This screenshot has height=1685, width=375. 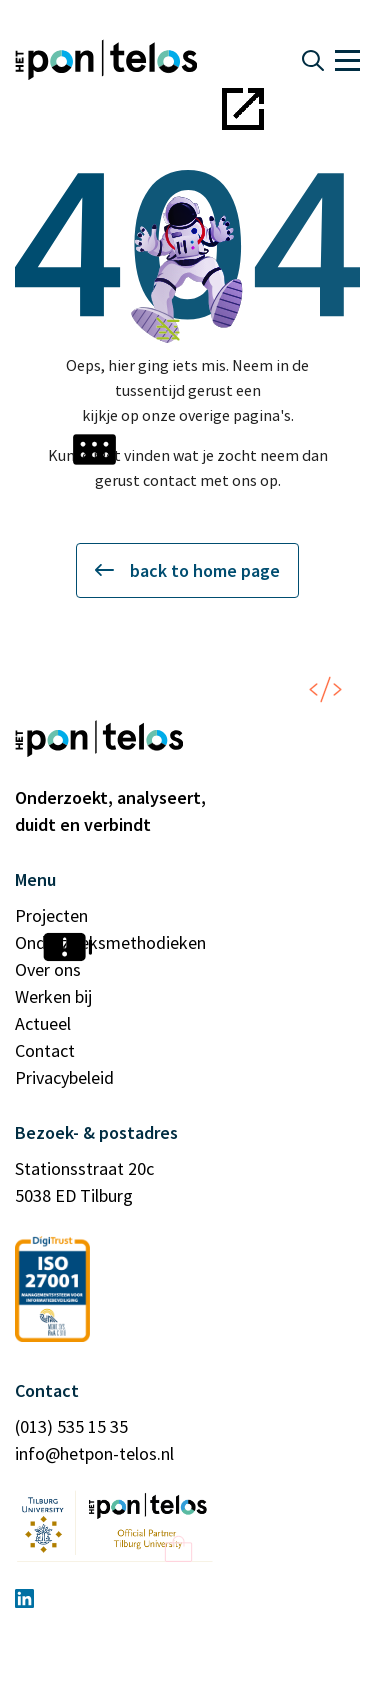 What do you see at coordinates (168, 329) in the screenshot?
I see `disable mist or fog effect` at bounding box center [168, 329].